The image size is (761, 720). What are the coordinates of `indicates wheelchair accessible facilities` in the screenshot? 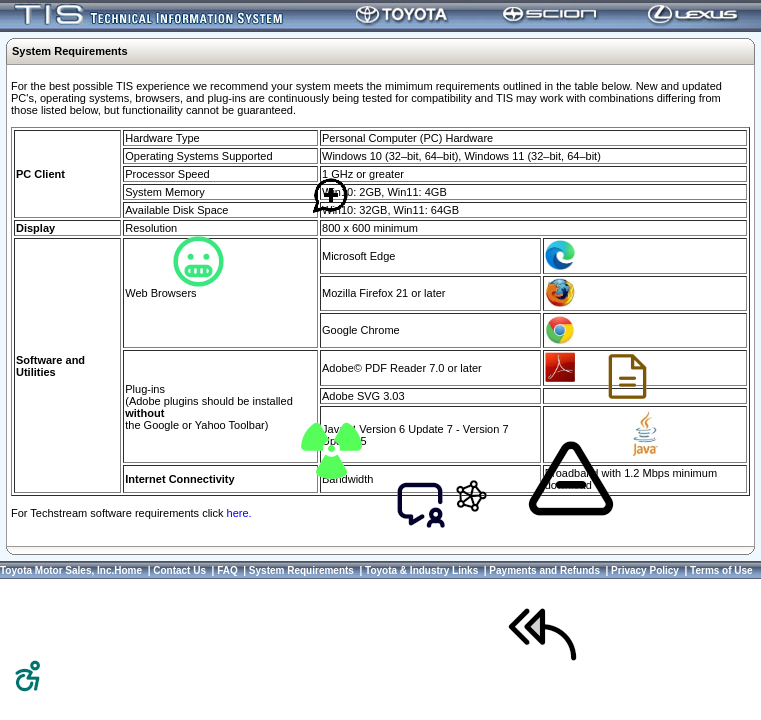 It's located at (28, 676).